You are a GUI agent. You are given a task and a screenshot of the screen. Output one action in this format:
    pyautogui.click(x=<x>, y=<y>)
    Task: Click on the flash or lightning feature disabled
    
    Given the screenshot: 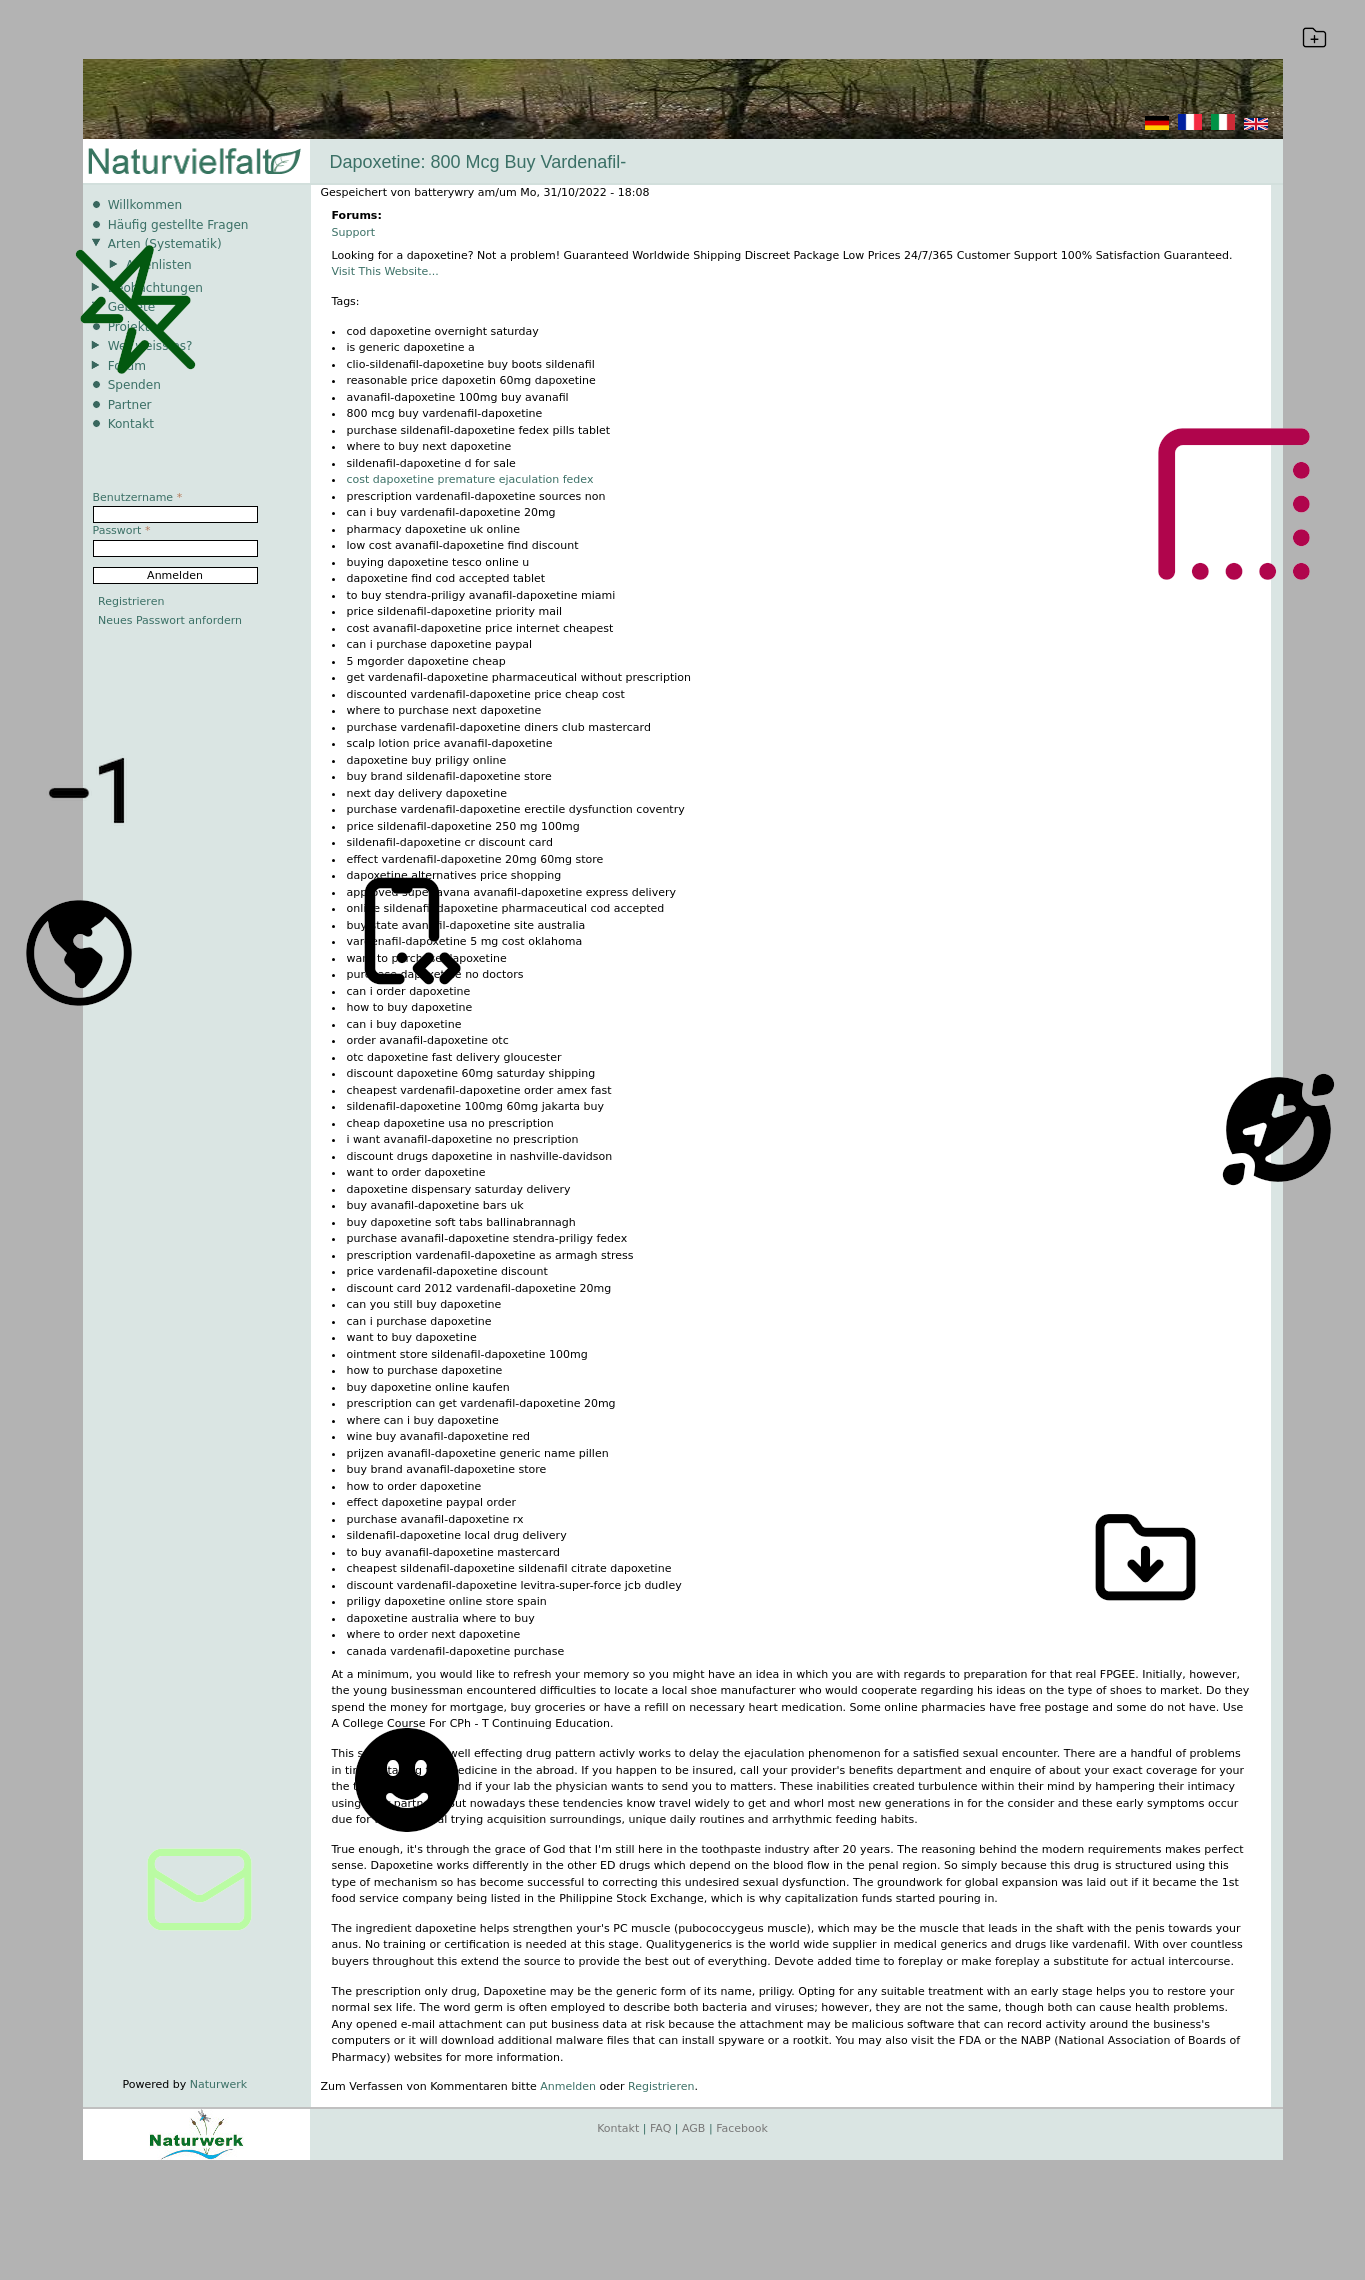 What is the action you would take?
    pyautogui.click(x=135, y=309)
    